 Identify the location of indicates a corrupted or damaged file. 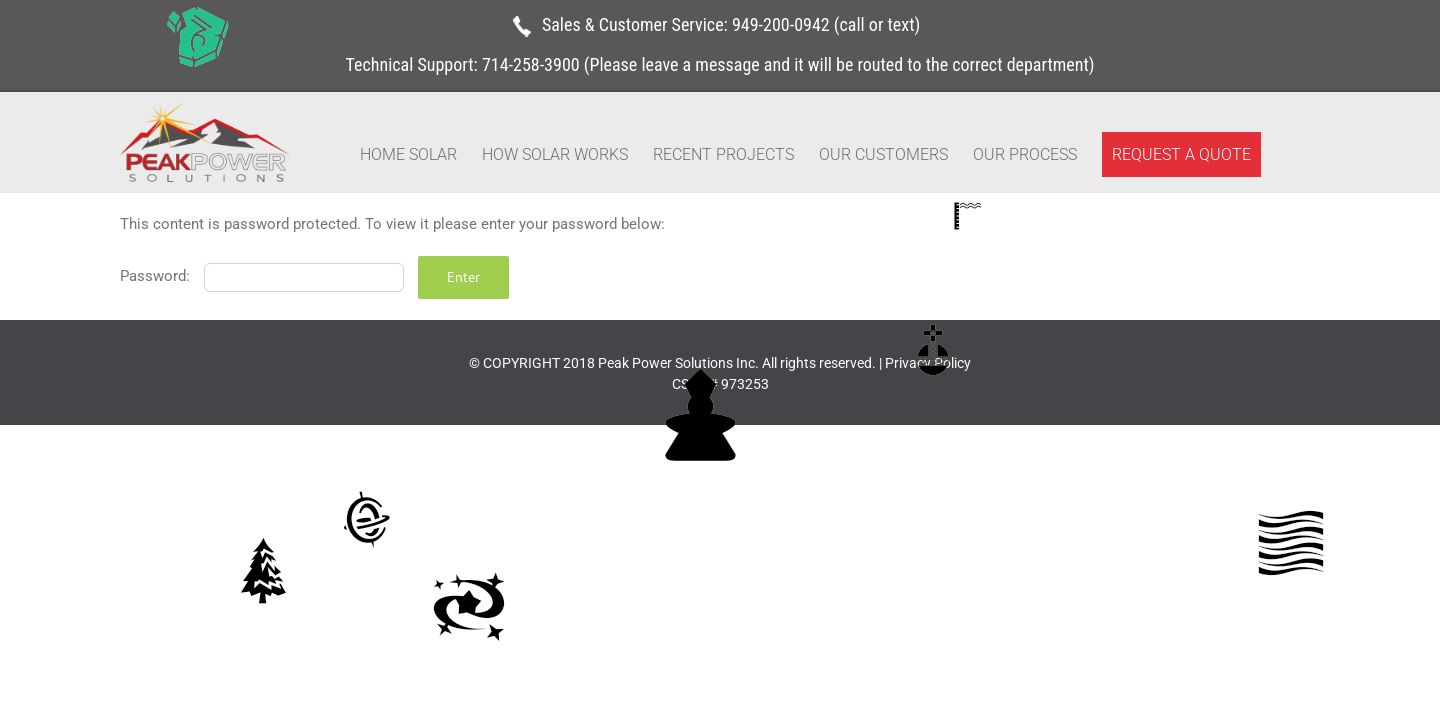
(198, 37).